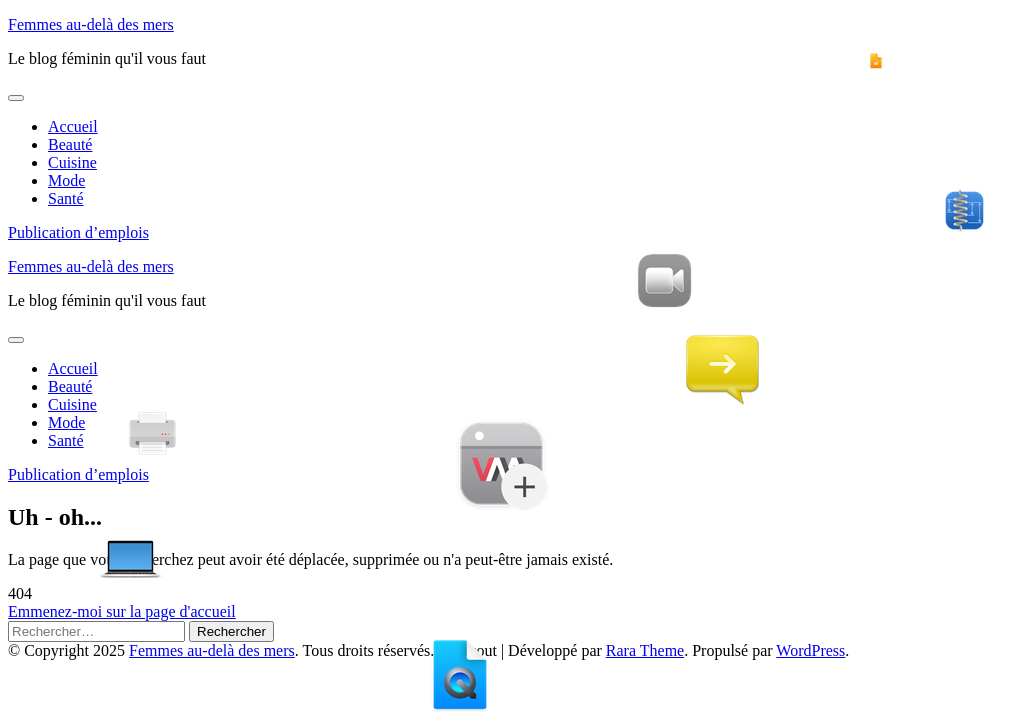 This screenshot has width=1024, height=720. What do you see at coordinates (876, 61) in the screenshot?
I see `a skgc file type associated with security or encryption` at bounding box center [876, 61].